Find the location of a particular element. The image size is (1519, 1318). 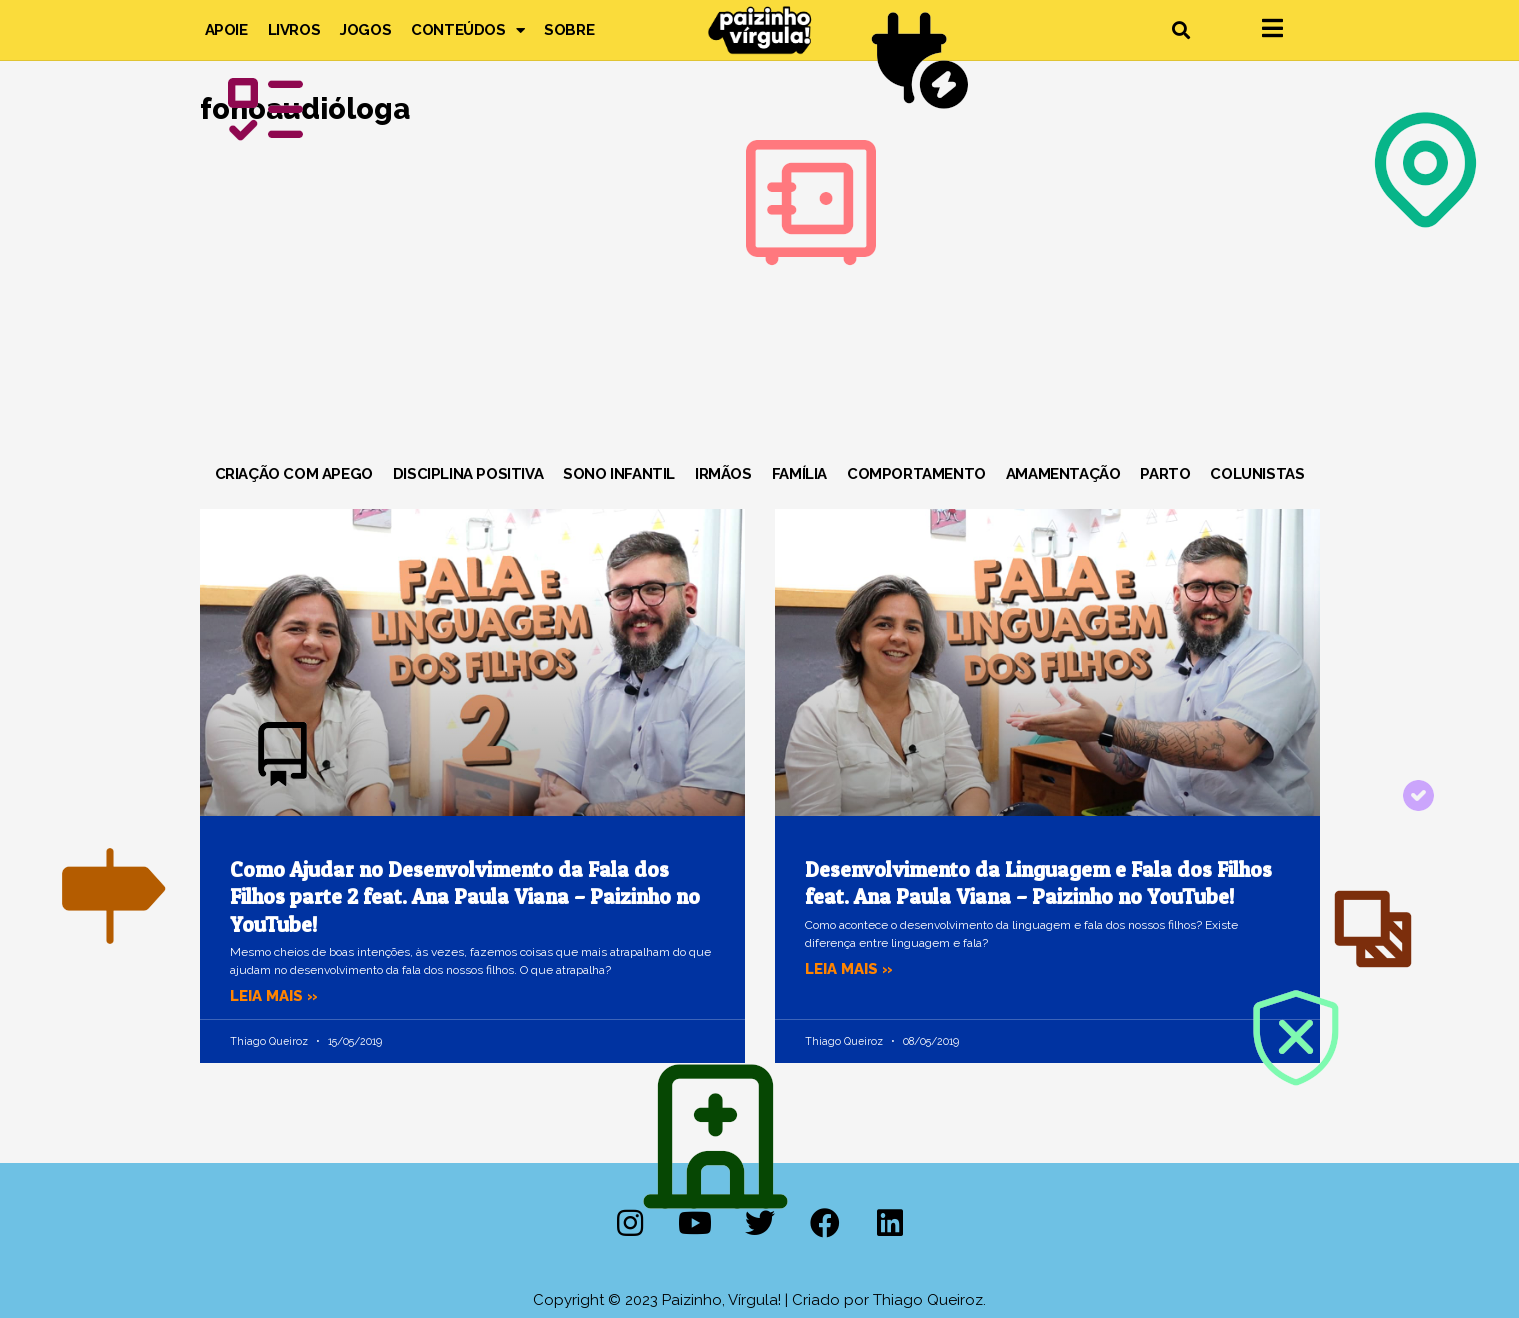

security check failed or blocked is located at coordinates (1296, 1039).